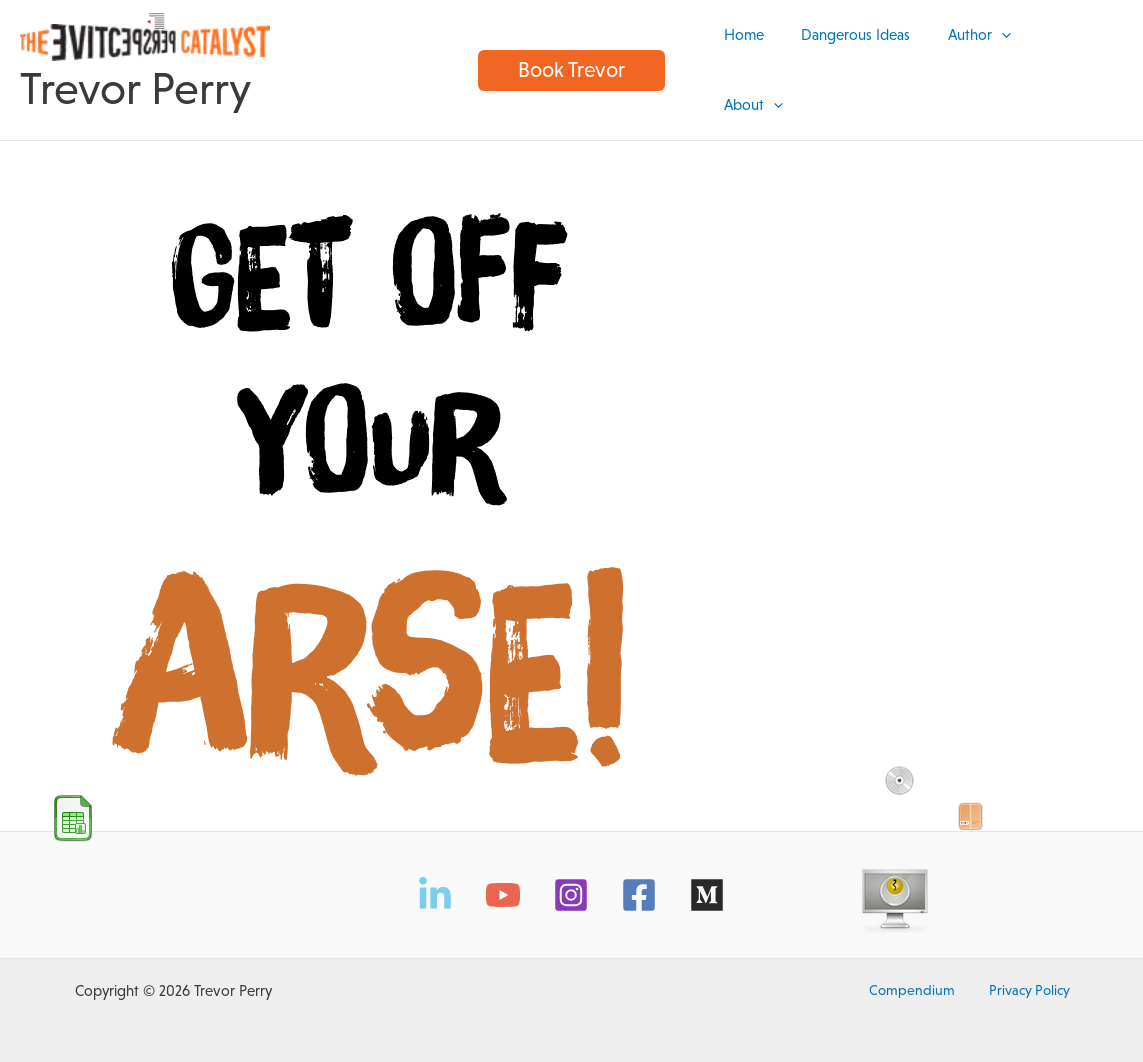  I want to click on libreoffice calc spreadsheet template file, so click(73, 818).